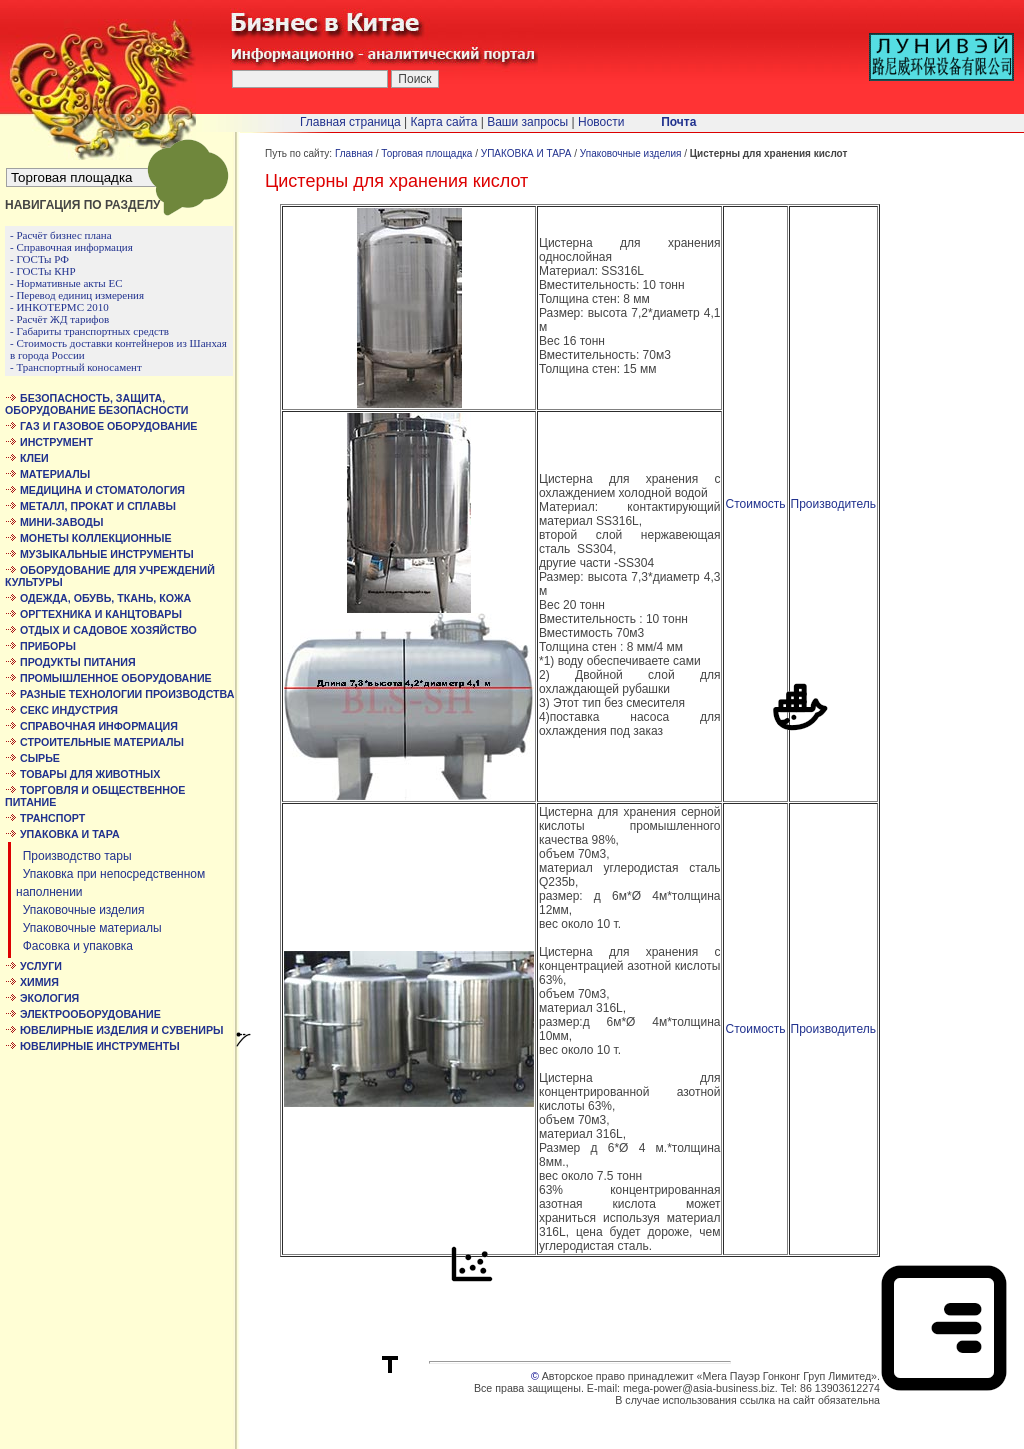 This screenshot has height=1449, width=1024. I want to click on add a title or heading to your document, so click(390, 1365).